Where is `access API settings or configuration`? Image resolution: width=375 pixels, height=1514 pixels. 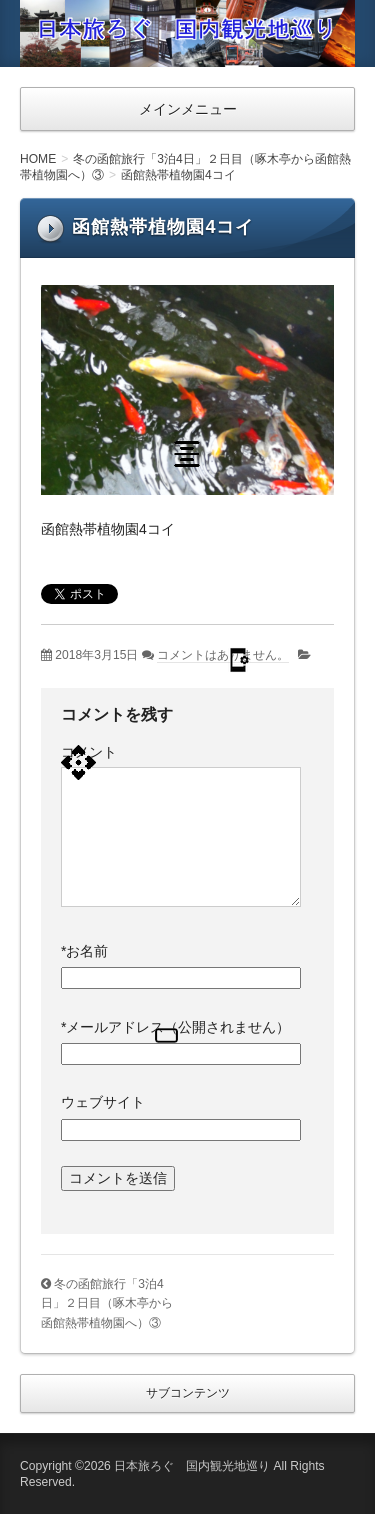 access API settings or configuration is located at coordinates (78, 762).